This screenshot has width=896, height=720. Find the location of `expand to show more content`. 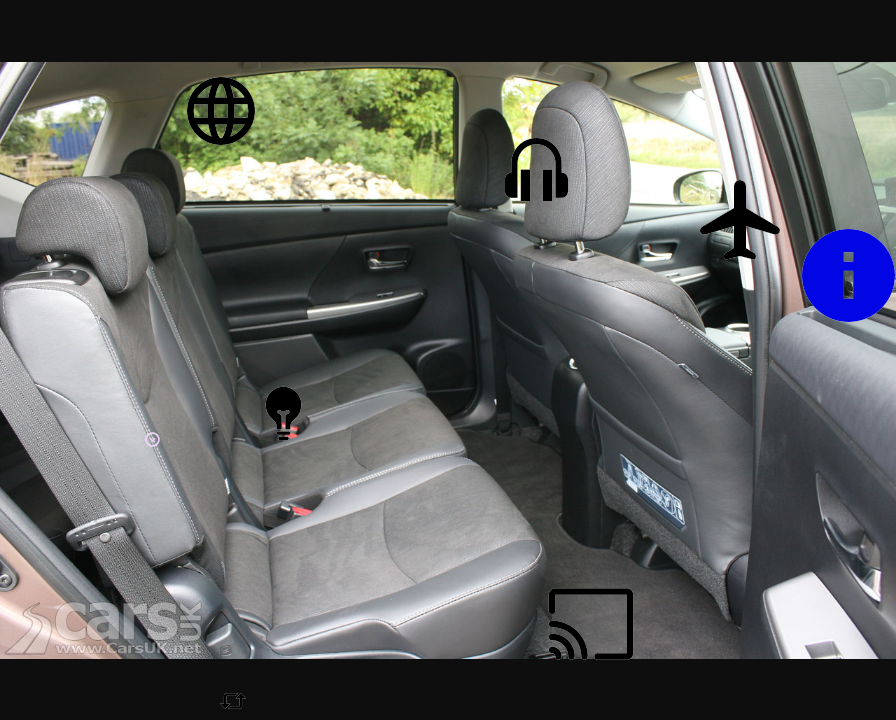

expand to show more content is located at coordinates (152, 439).